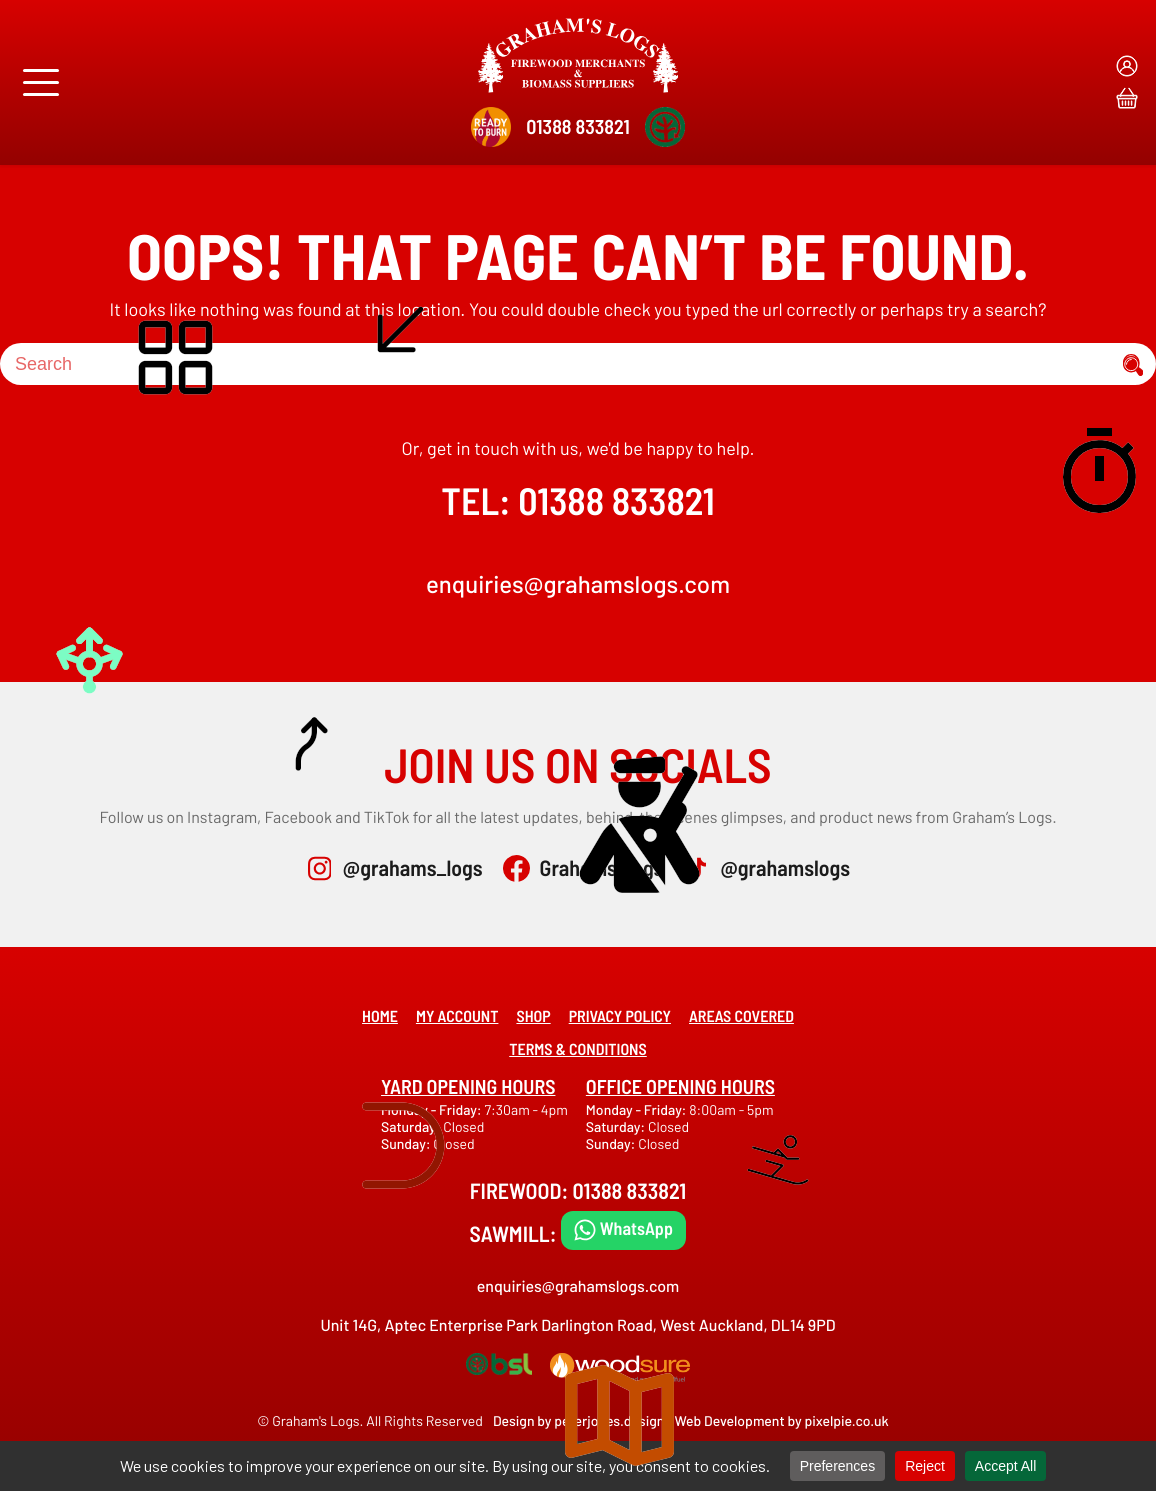  I want to click on configure load balancer settings, so click(89, 660).